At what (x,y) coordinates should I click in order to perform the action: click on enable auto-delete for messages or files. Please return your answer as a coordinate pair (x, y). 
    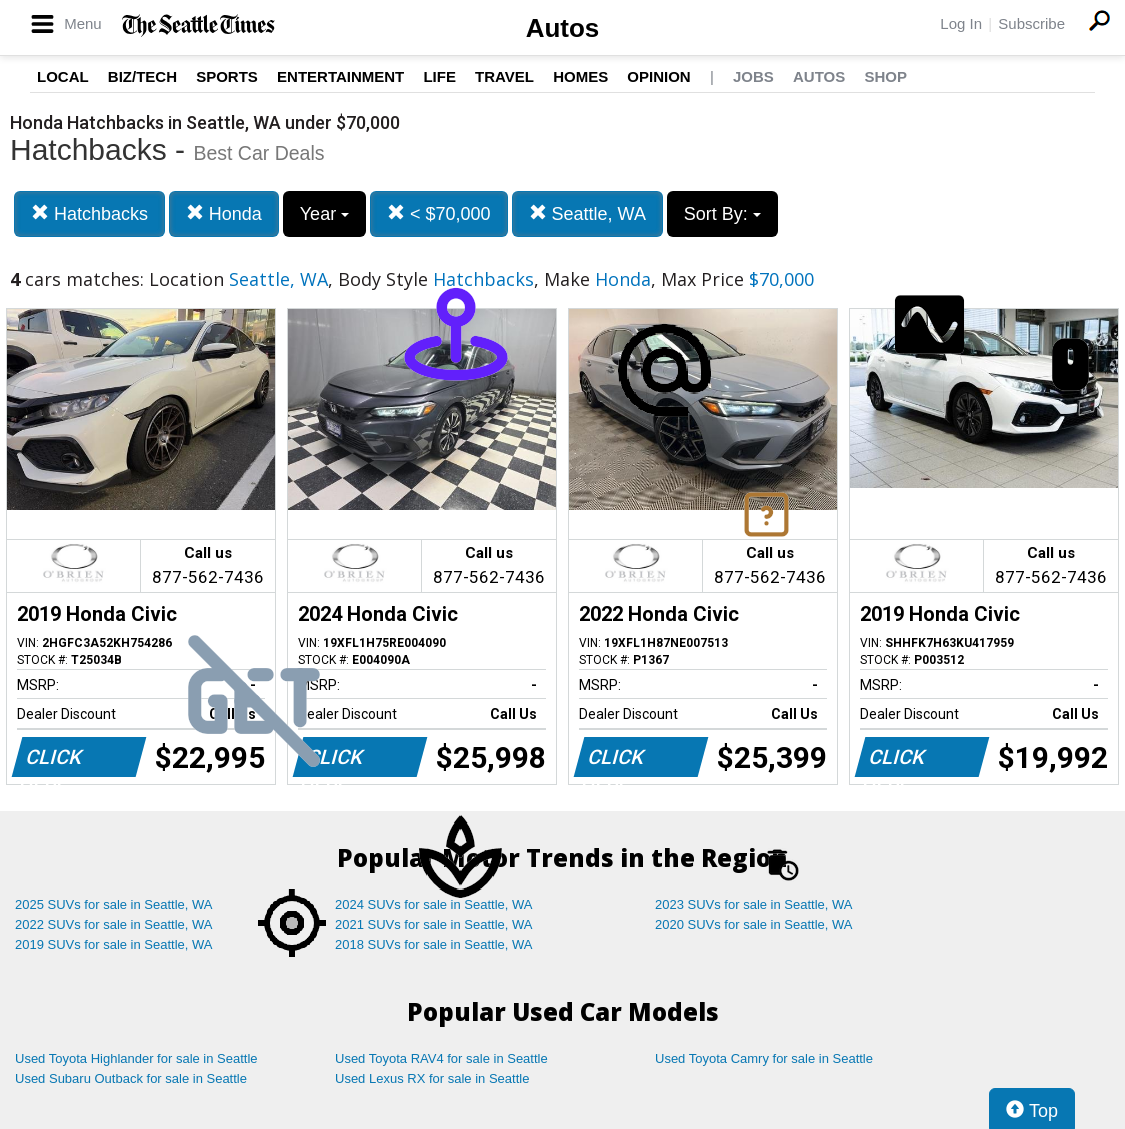
    Looking at the image, I should click on (783, 865).